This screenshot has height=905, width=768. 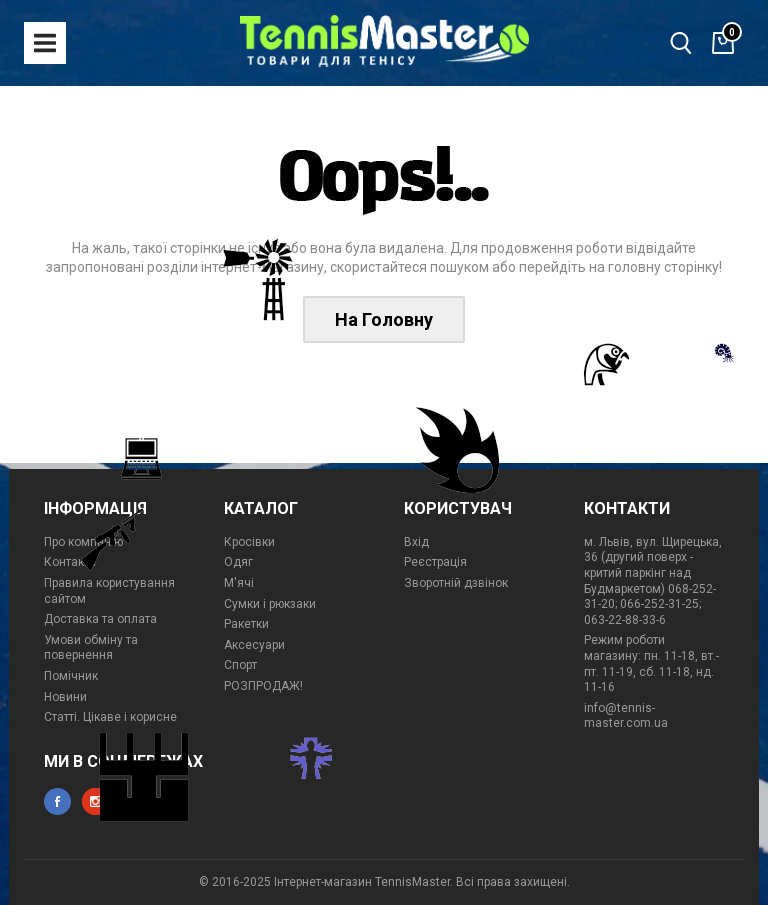 What do you see at coordinates (141, 458) in the screenshot?
I see `access desktop or laptop version of the site` at bounding box center [141, 458].